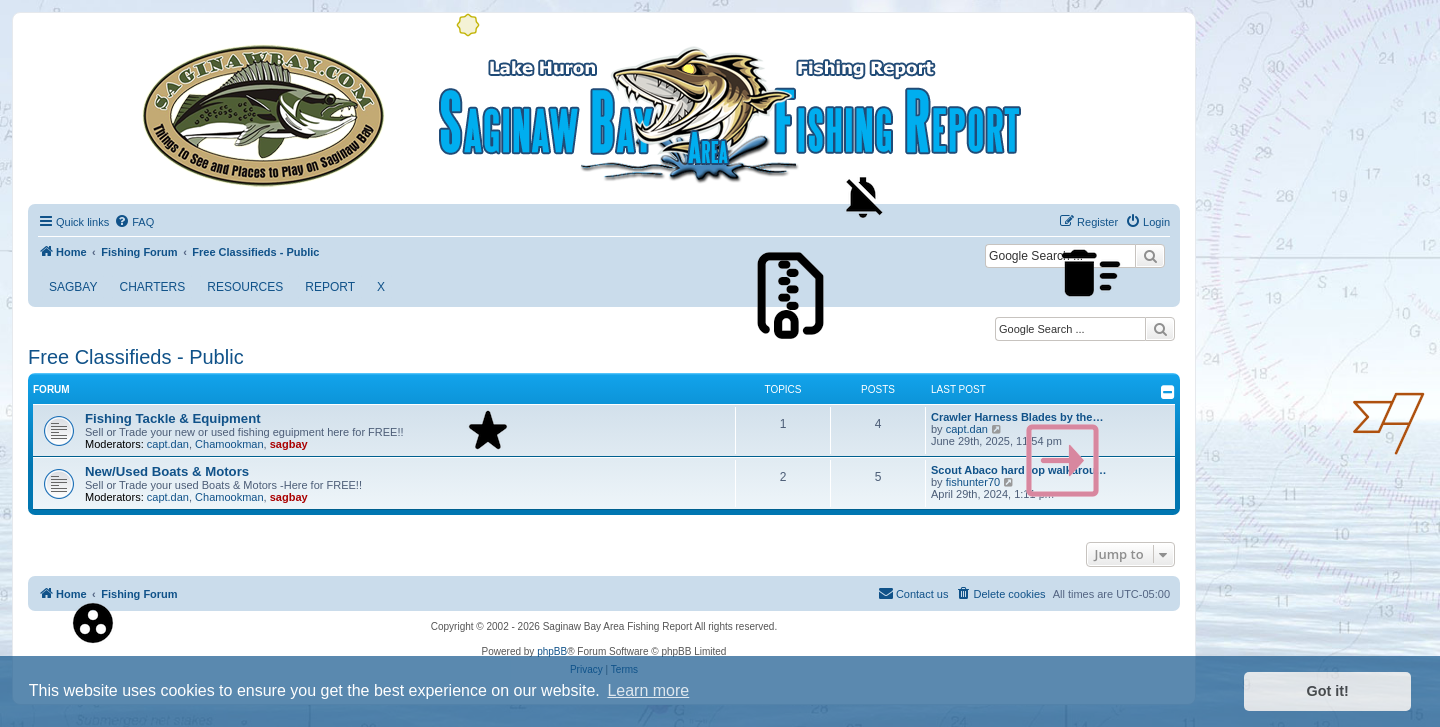  What do you see at coordinates (93, 623) in the screenshot?
I see `view or manage group workspaces` at bounding box center [93, 623].